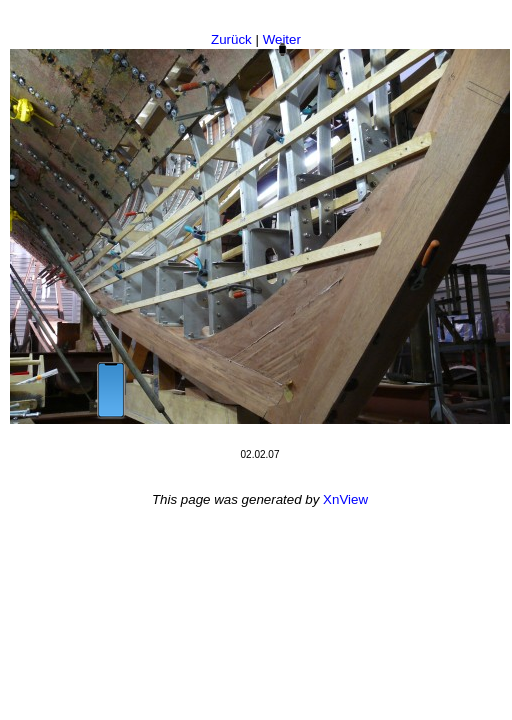 The height and width of the screenshot is (720, 512). I want to click on manage your paired Apple Watch, so click(282, 49).